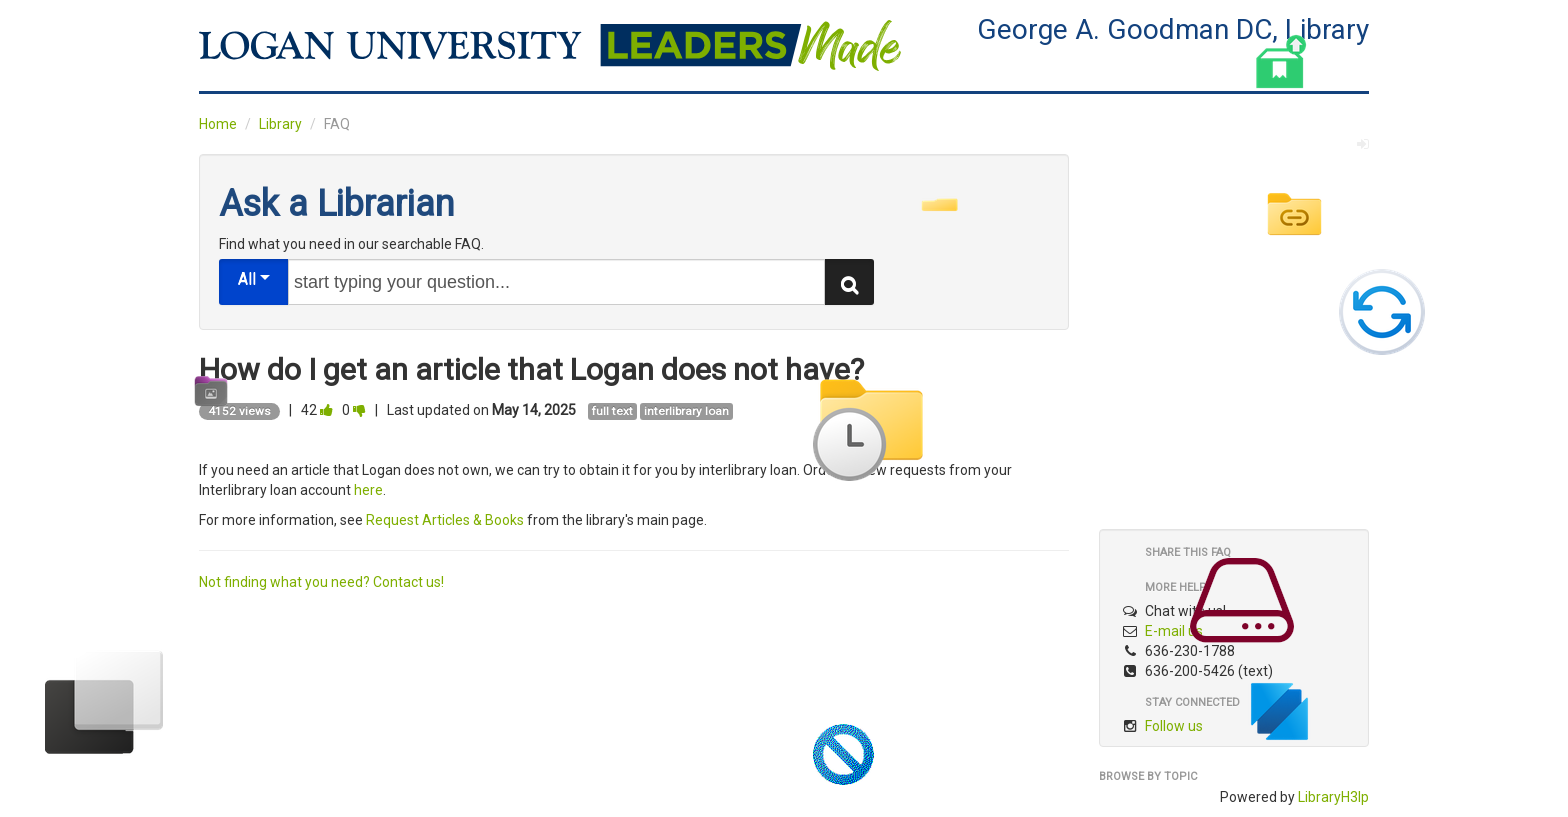 The width and height of the screenshot is (1568, 817). I want to click on open livefront folder, so click(939, 198).